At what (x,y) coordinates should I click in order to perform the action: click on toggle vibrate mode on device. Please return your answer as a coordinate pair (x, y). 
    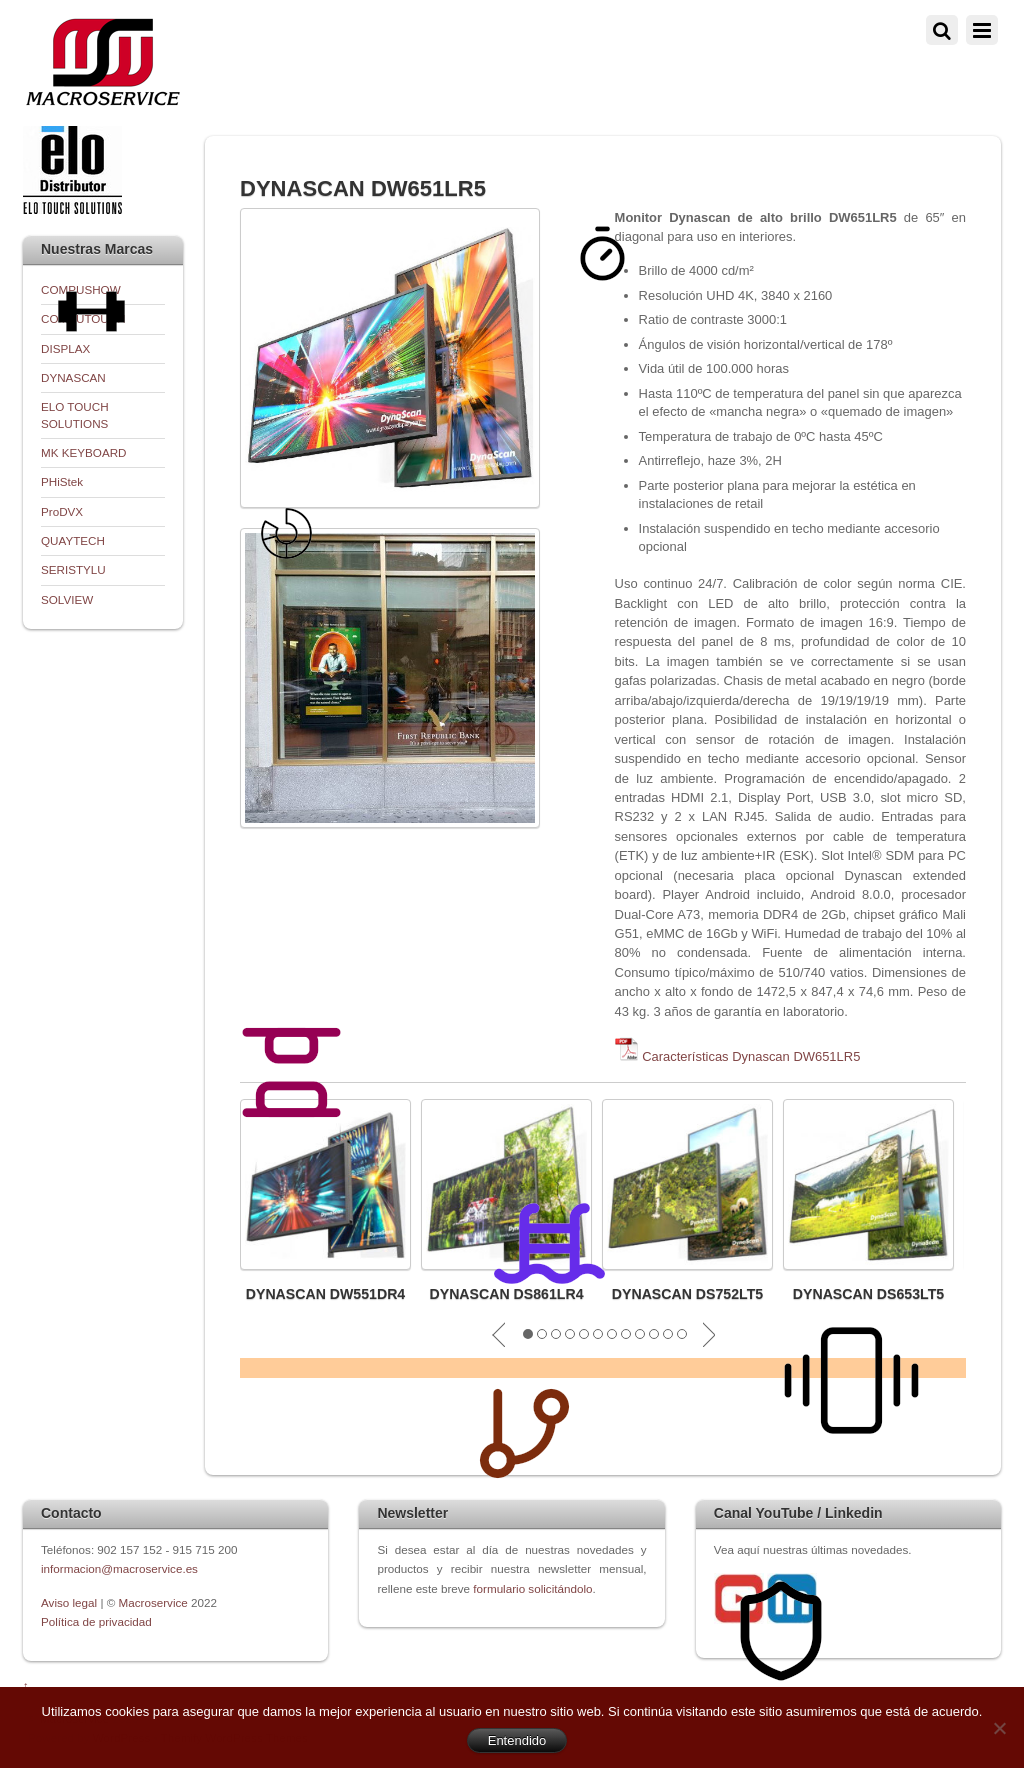
    Looking at the image, I should click on (851, 1380).